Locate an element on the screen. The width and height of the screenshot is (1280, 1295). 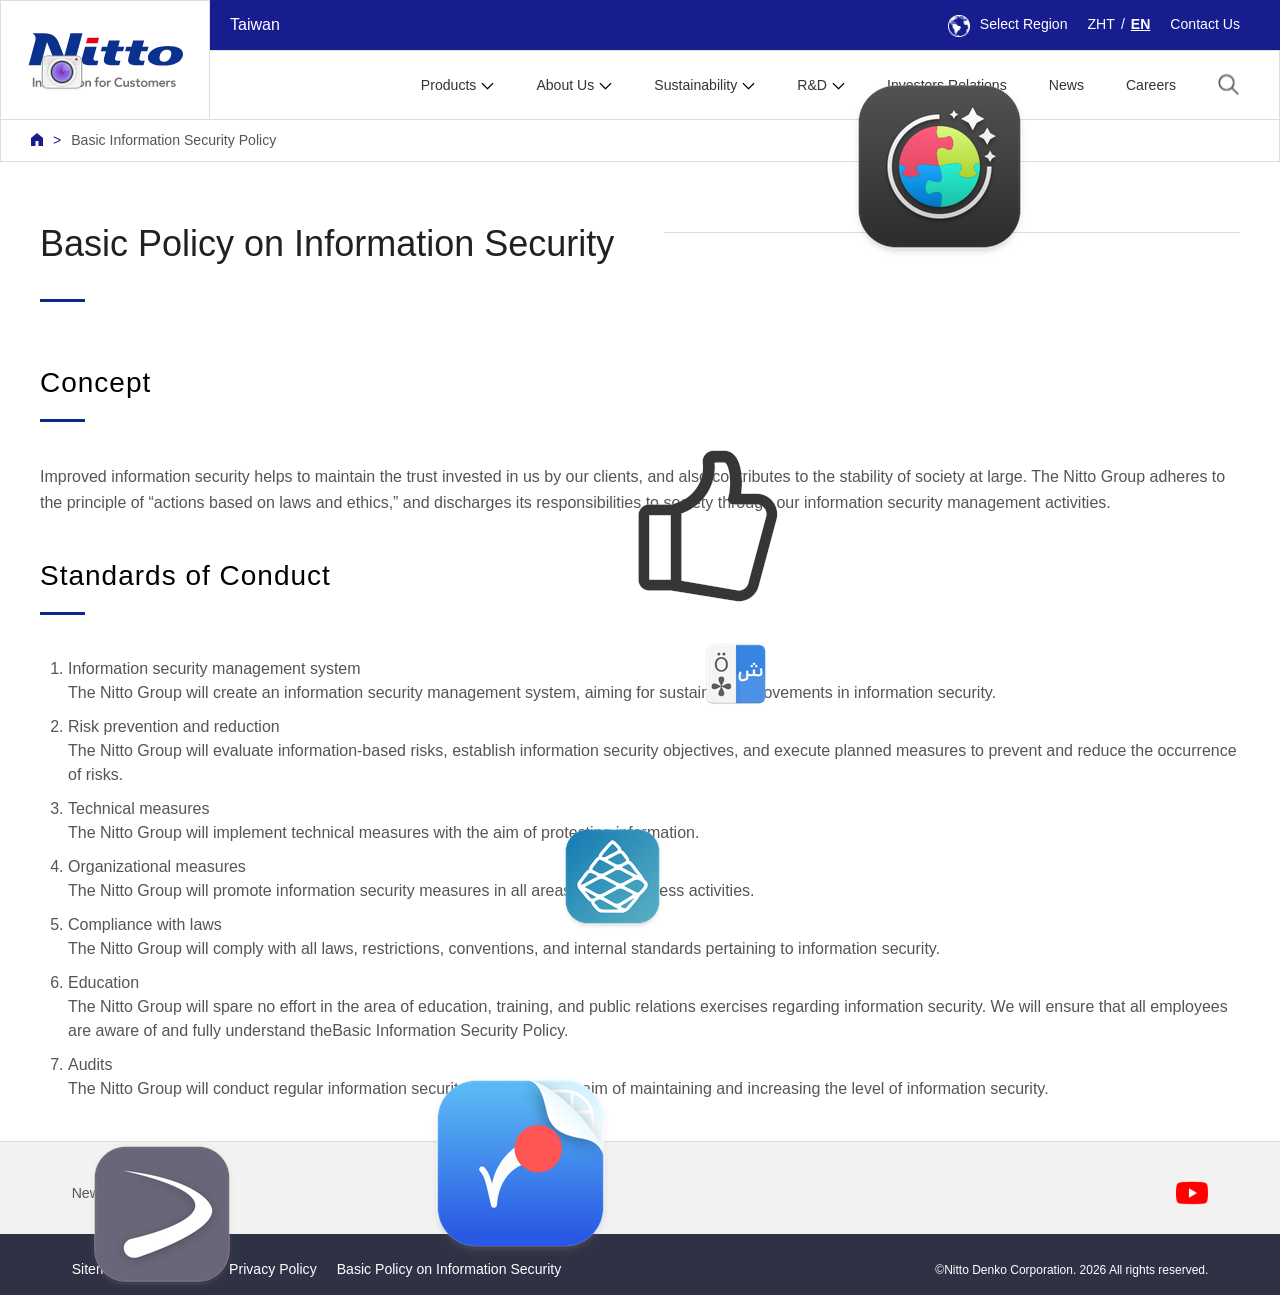
launch the devuan linux application is located at coordinates (162, 1214).